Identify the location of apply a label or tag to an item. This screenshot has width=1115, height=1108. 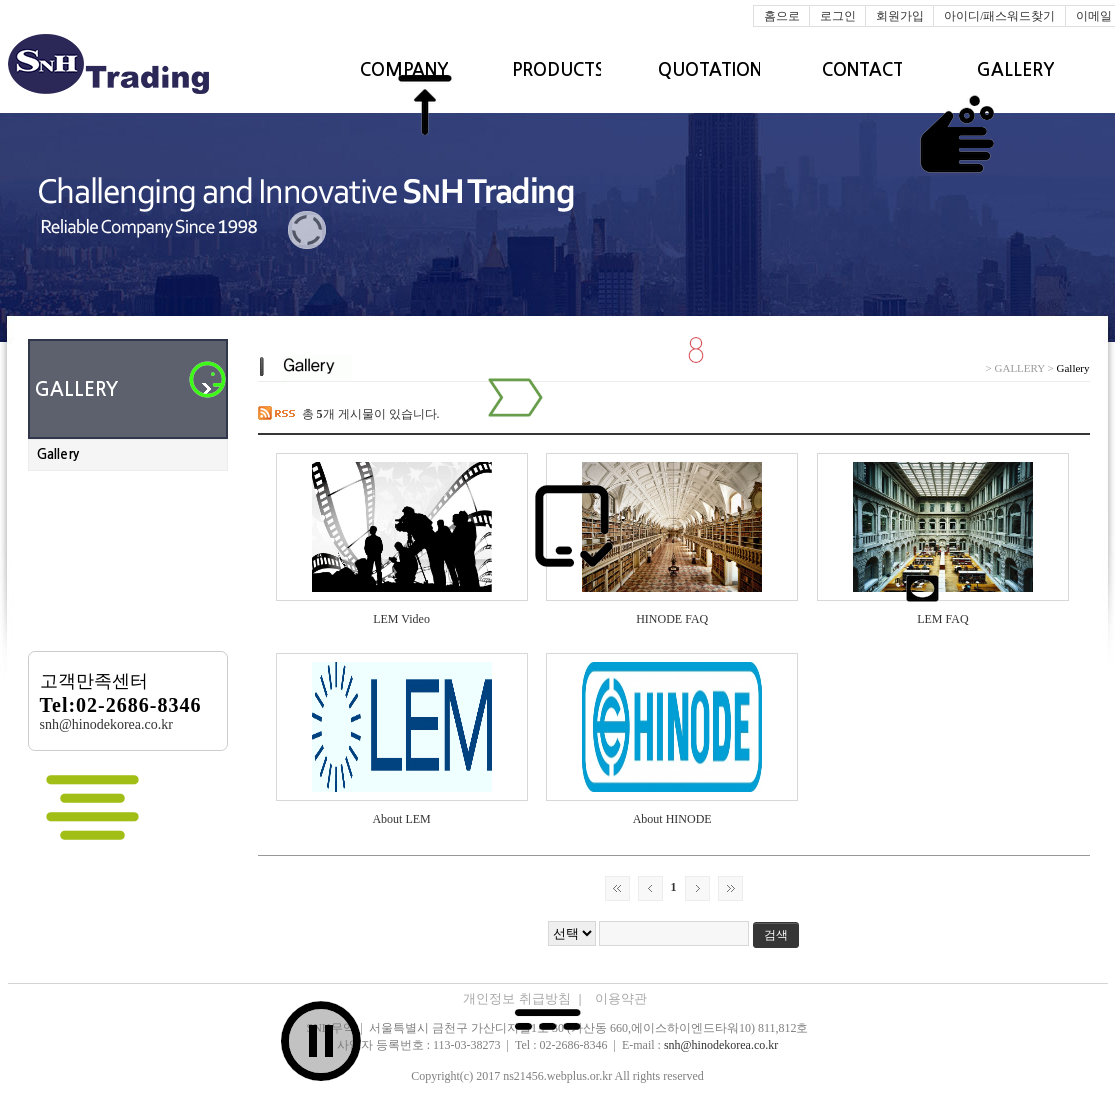
(513, 397).